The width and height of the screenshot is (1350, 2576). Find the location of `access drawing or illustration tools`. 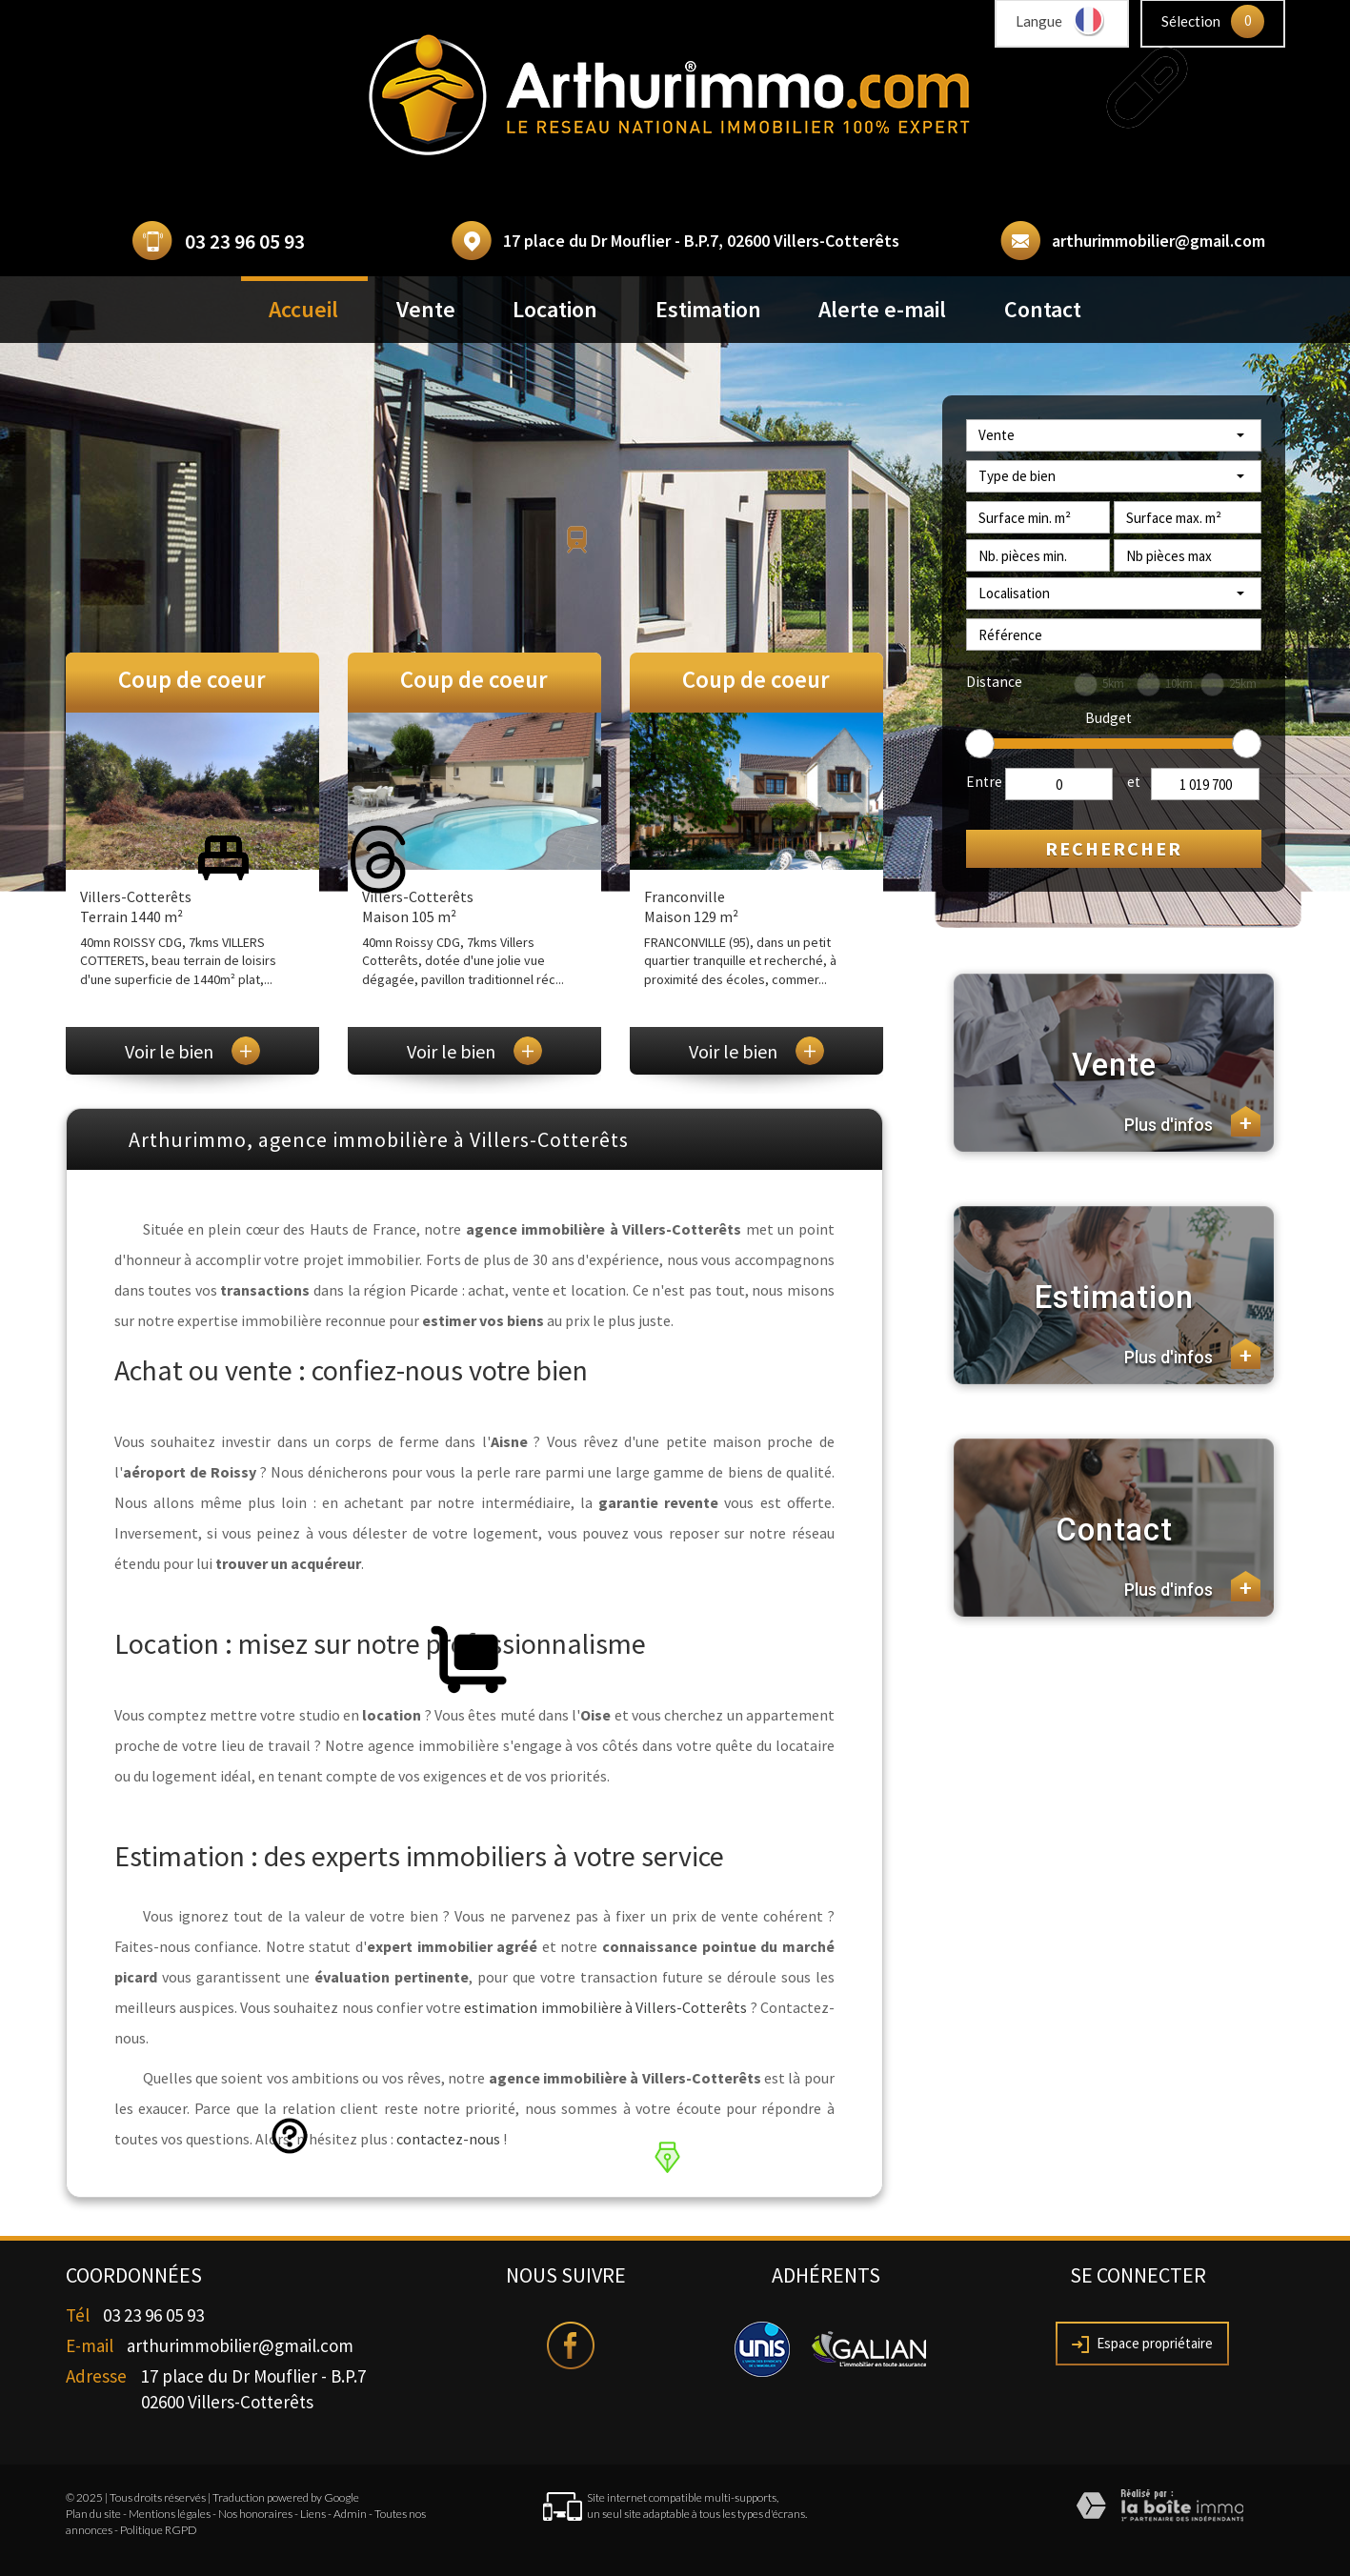

access drawing or illustration tools is located at coordinates (667, 2156).